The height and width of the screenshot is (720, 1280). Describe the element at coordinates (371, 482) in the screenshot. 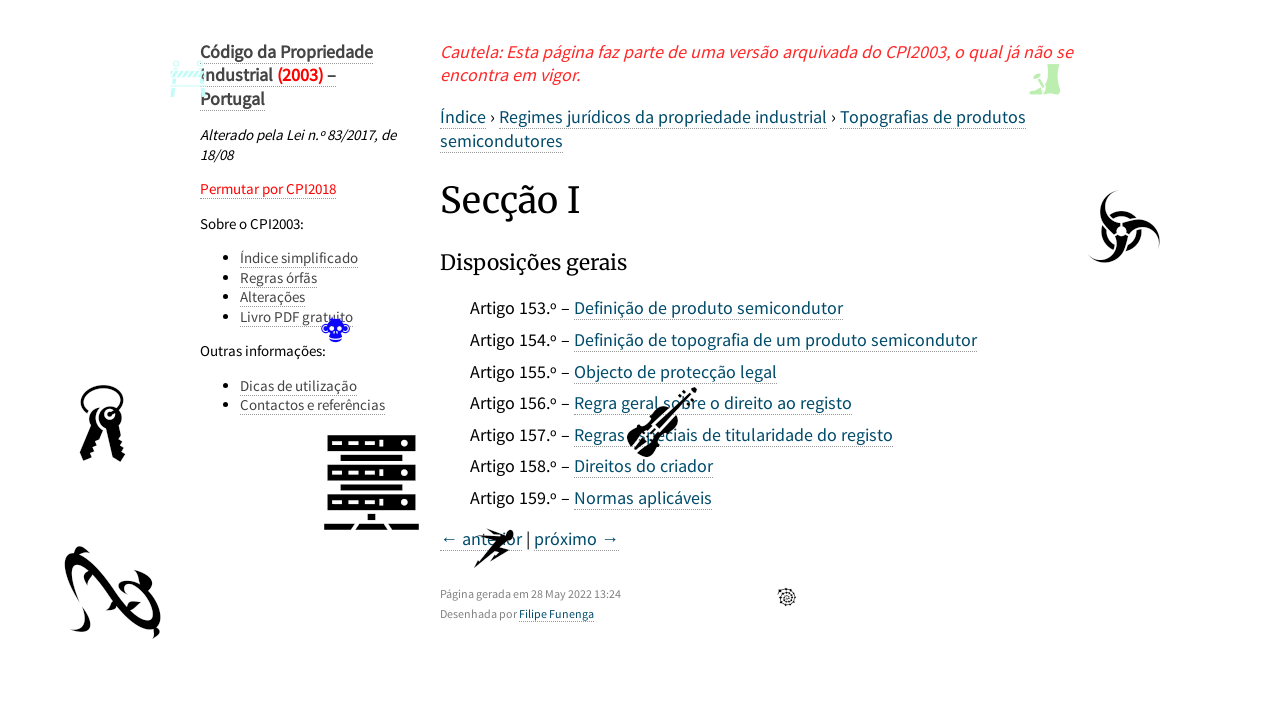

I see `access server management settings` at that location.